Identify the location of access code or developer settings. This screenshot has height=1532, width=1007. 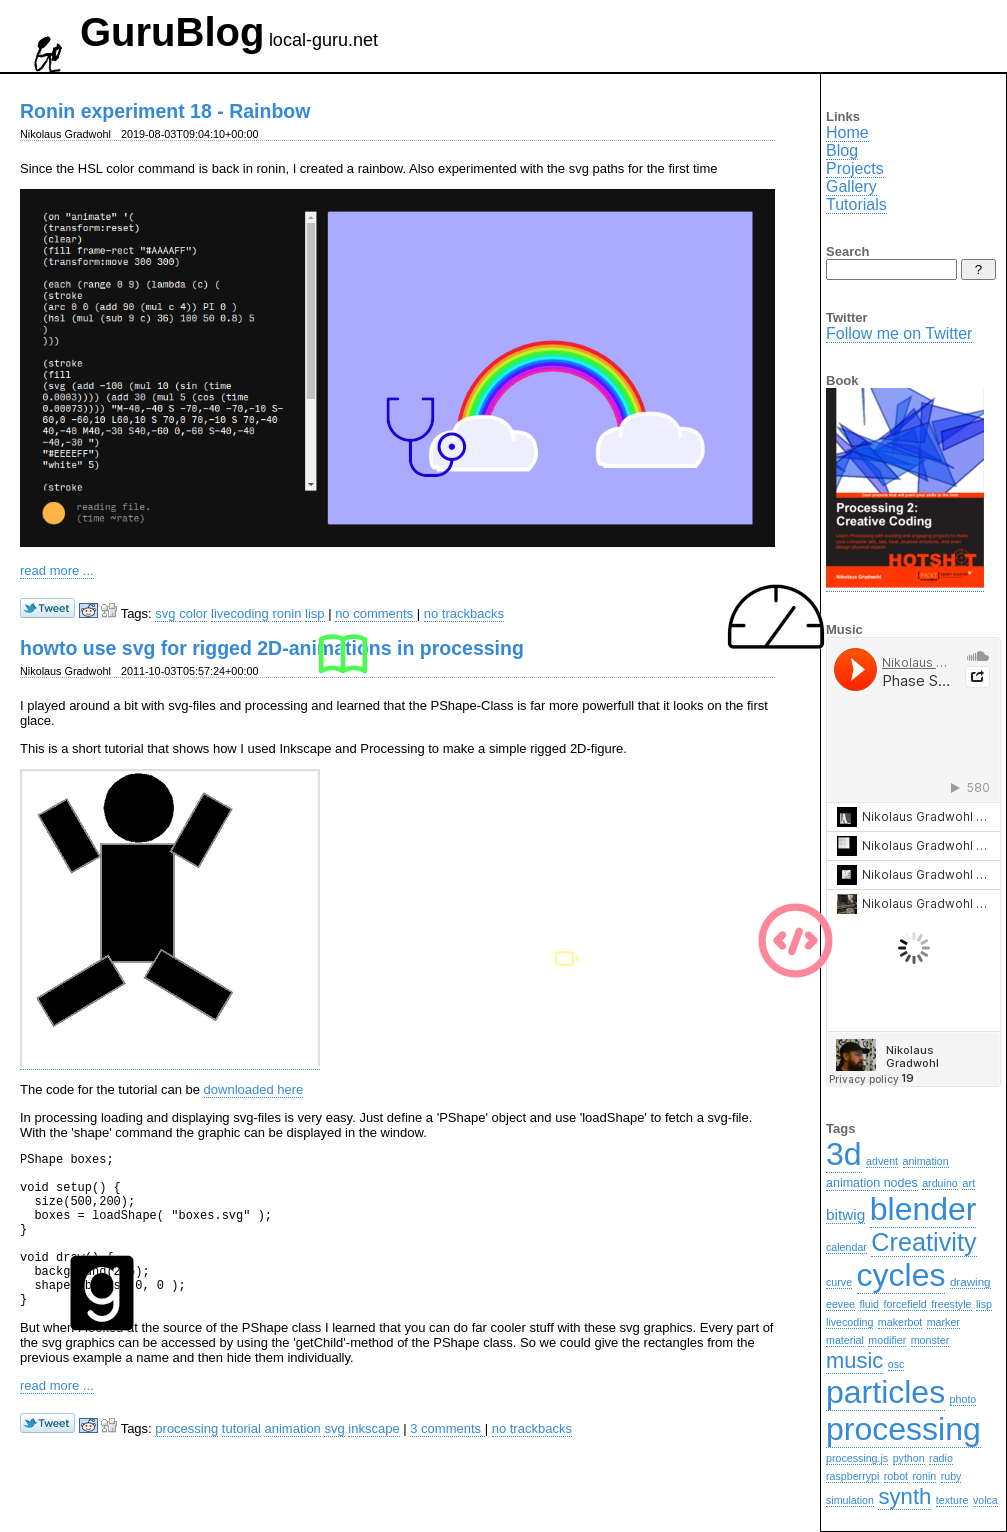
(795, 940).